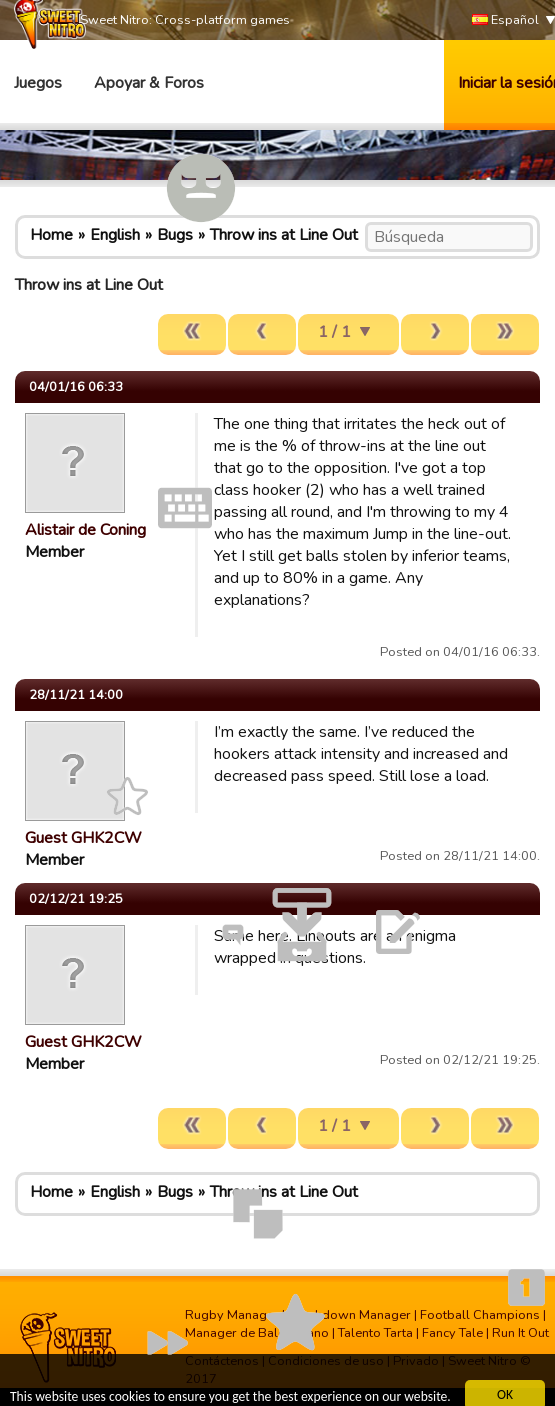  What do you see at coordinates (233, 935) in the screenshot?
I see `indicates user is busy or unavailable for chat` at bounding box center [233, 935].